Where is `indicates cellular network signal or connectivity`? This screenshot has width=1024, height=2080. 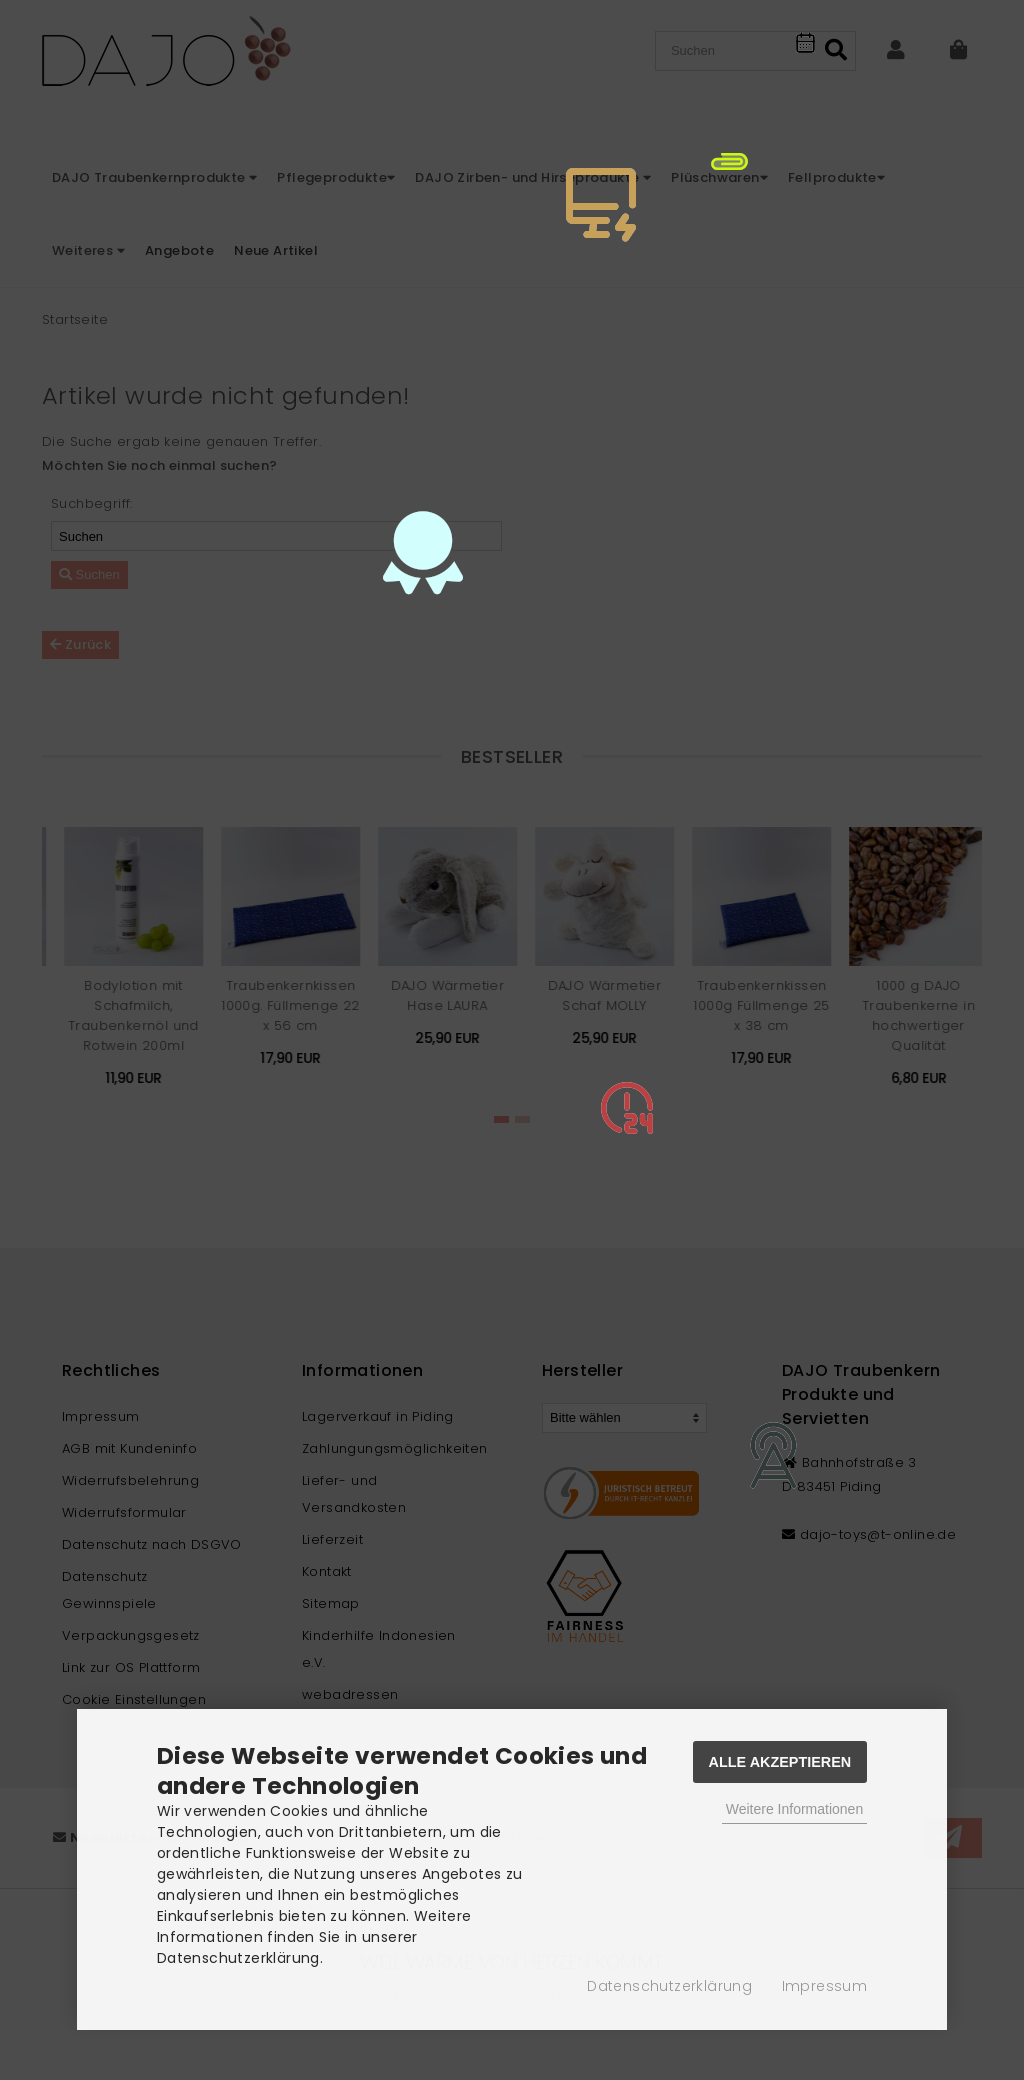 indicates cellular network signal or connectivity is located at coordinates (773, 1456).